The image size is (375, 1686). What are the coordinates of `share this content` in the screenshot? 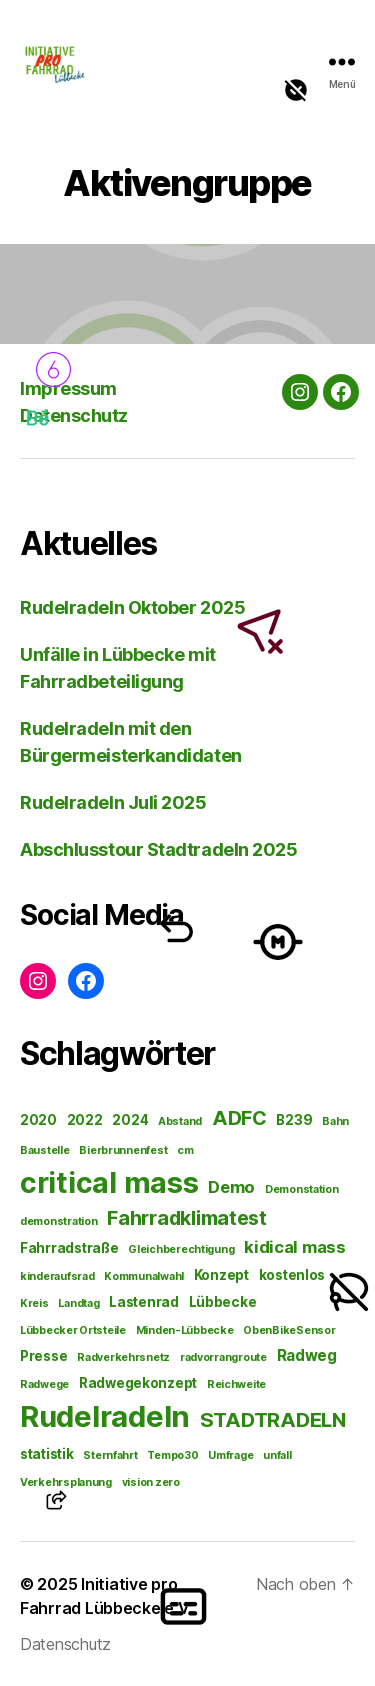 It's located at (56, 1500).